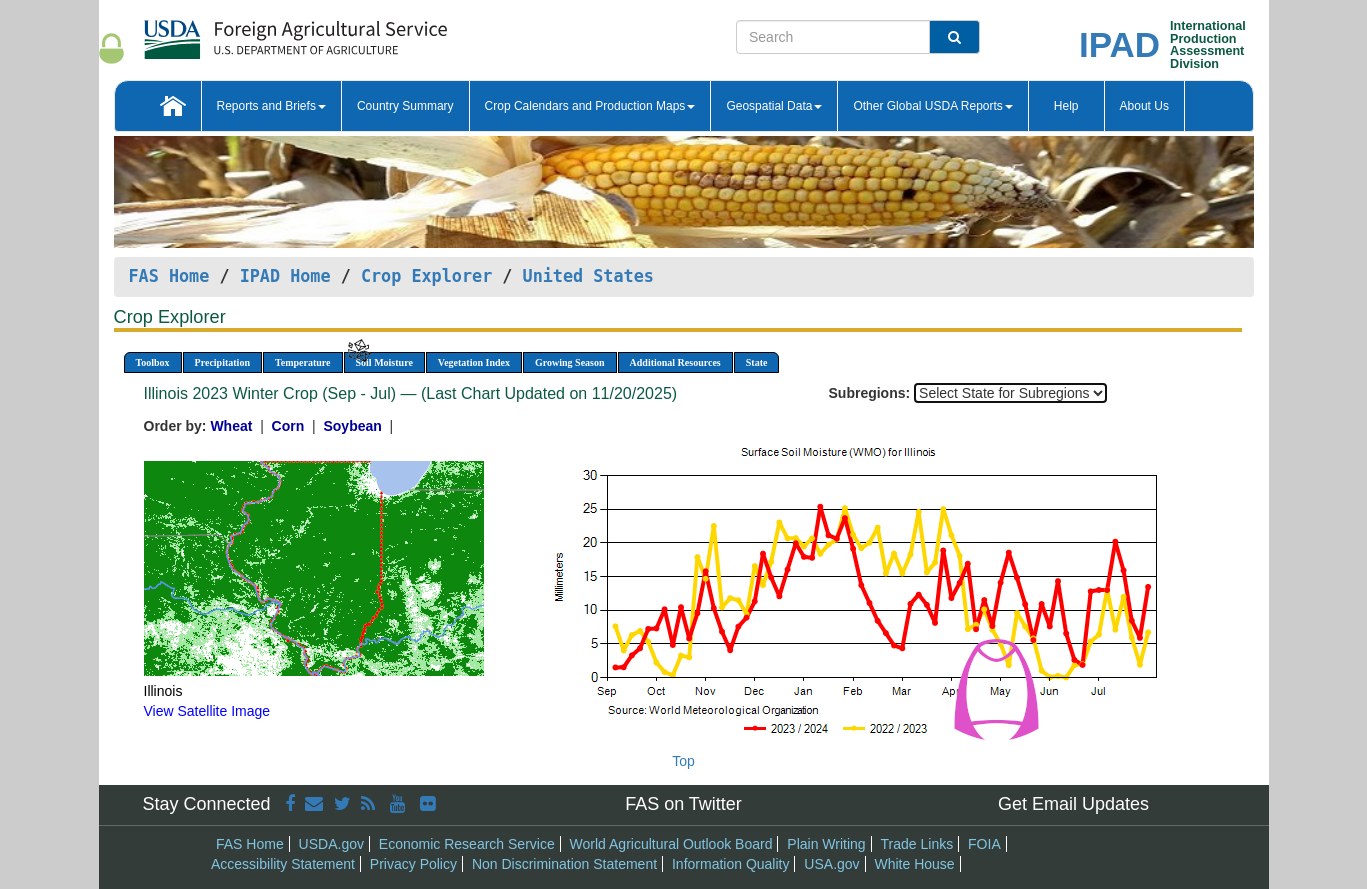  I want to click on indicates a locked or secured item, so click(111, 48).